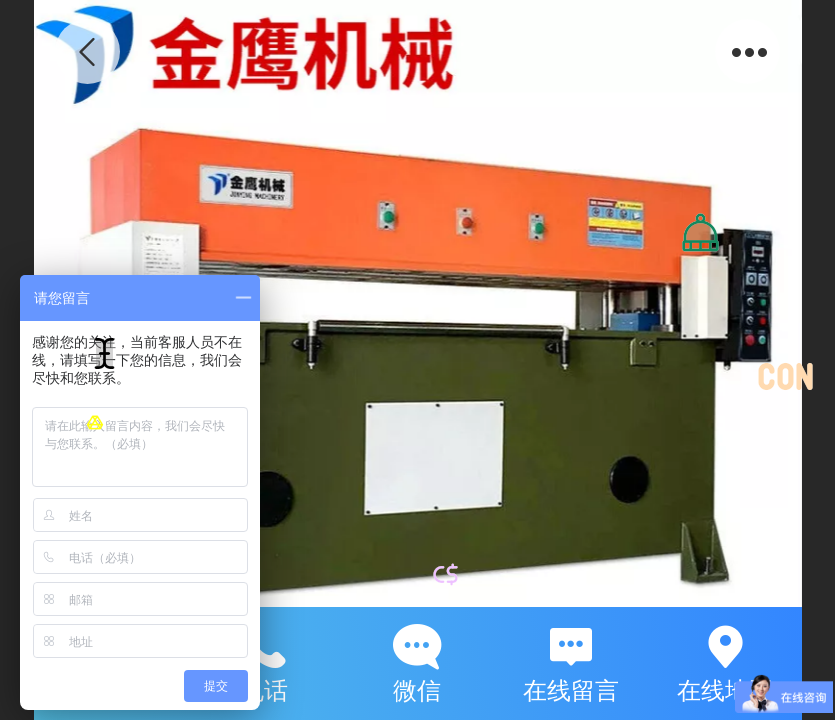 Image resolution: width=835 pixels, height=720 pixels. I want to click on select winter or cold weather accessories, so click(700, 234).